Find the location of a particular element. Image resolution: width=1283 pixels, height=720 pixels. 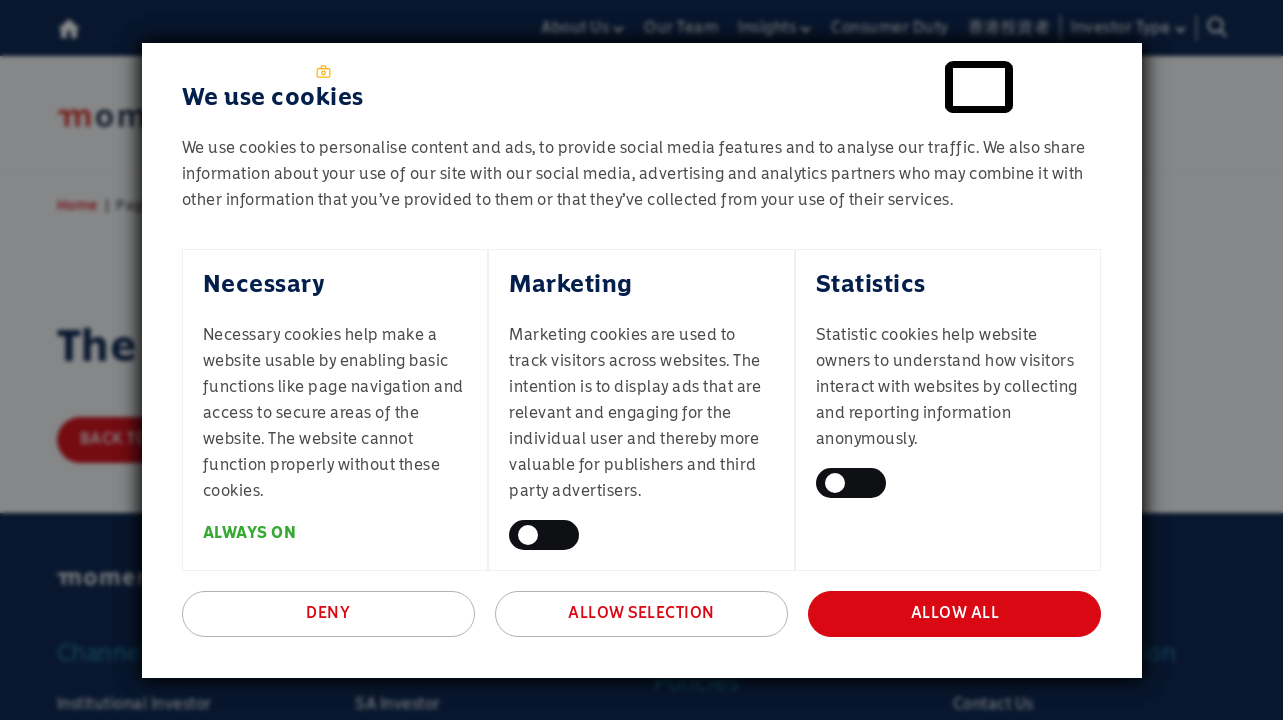

crop image to landscape orientation is located at coordinates (979, 87).